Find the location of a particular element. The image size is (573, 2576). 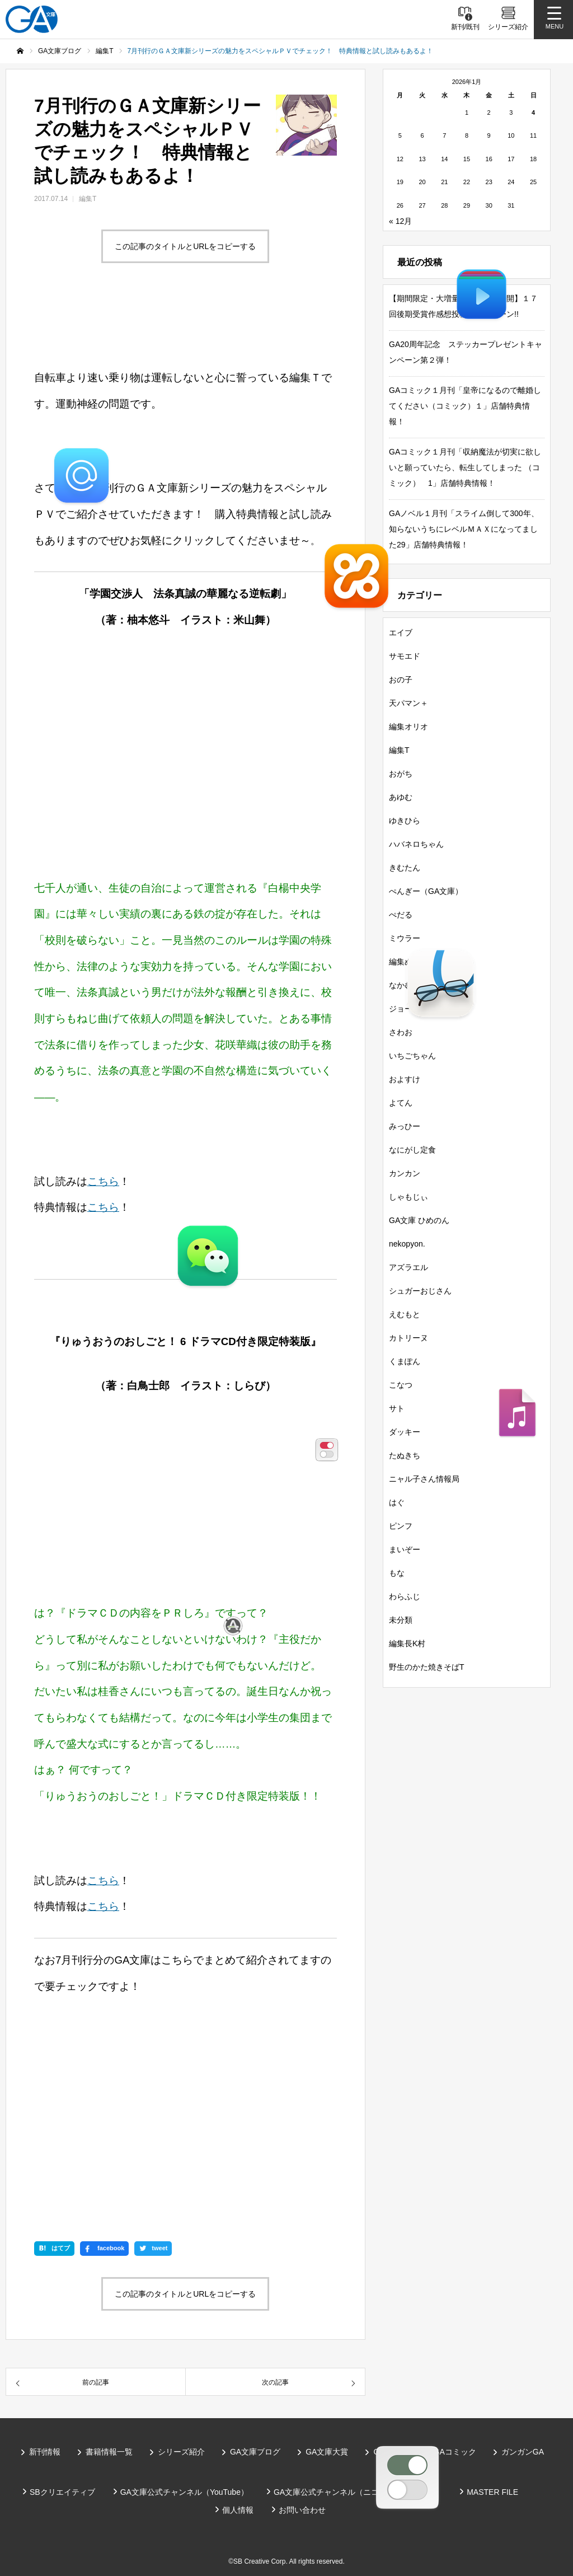

open system settings or preferences is located at coordinates (407, 2477).